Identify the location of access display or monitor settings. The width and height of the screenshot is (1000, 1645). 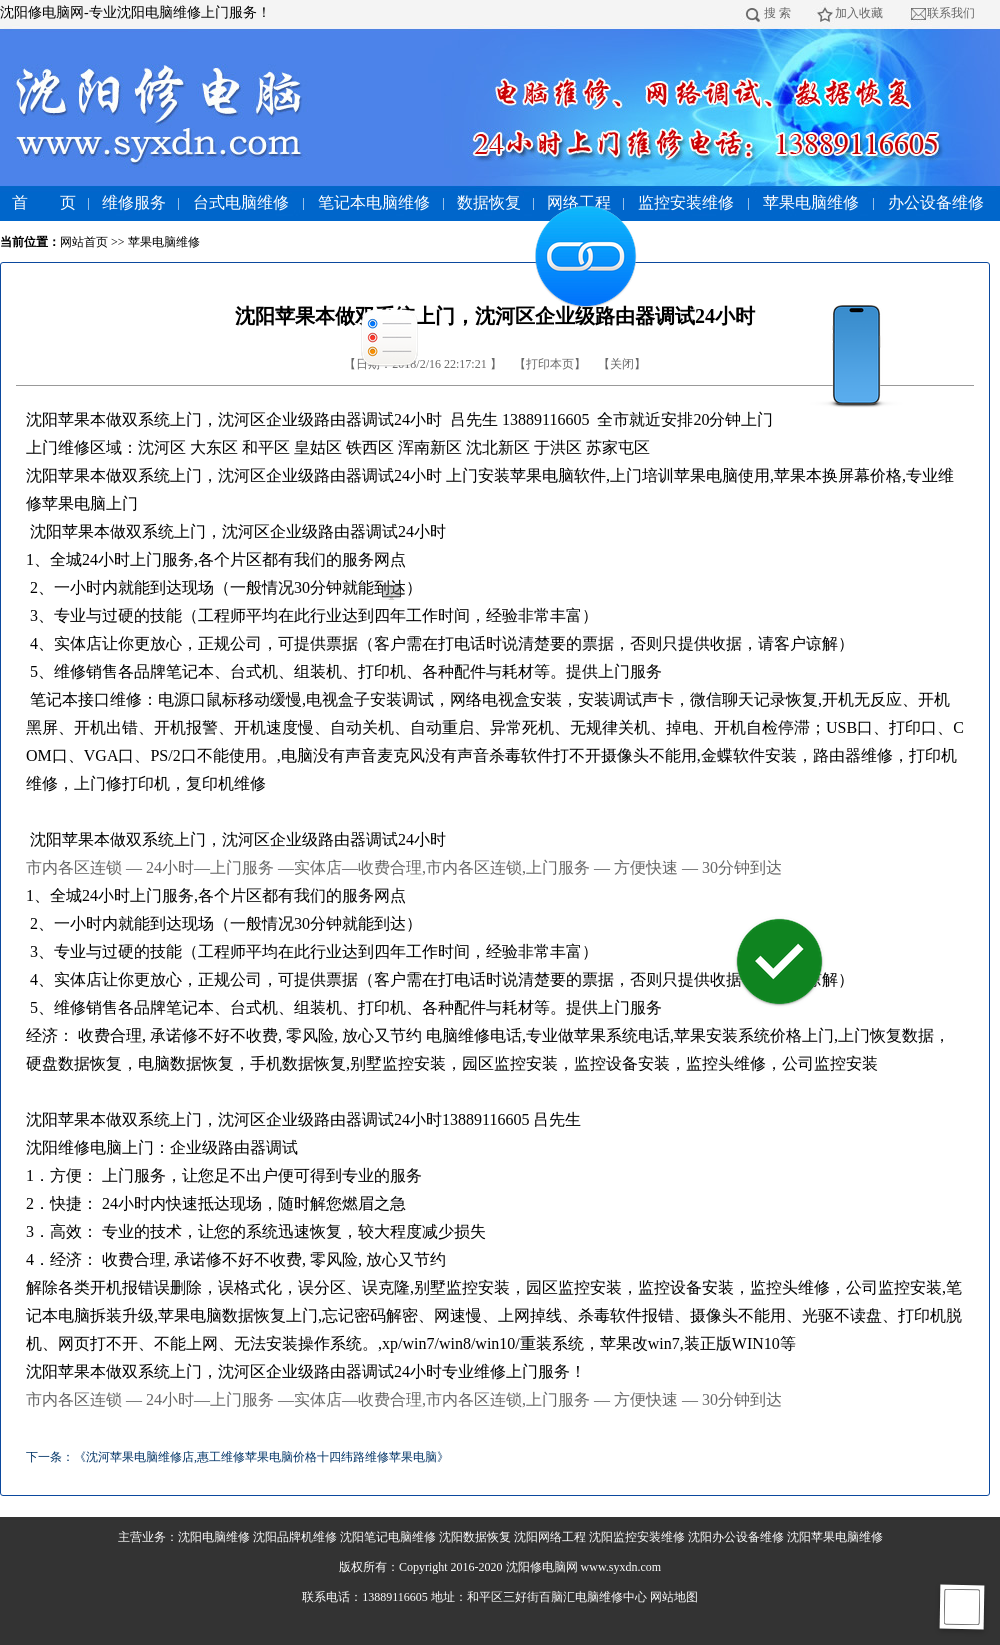
(391, 592).